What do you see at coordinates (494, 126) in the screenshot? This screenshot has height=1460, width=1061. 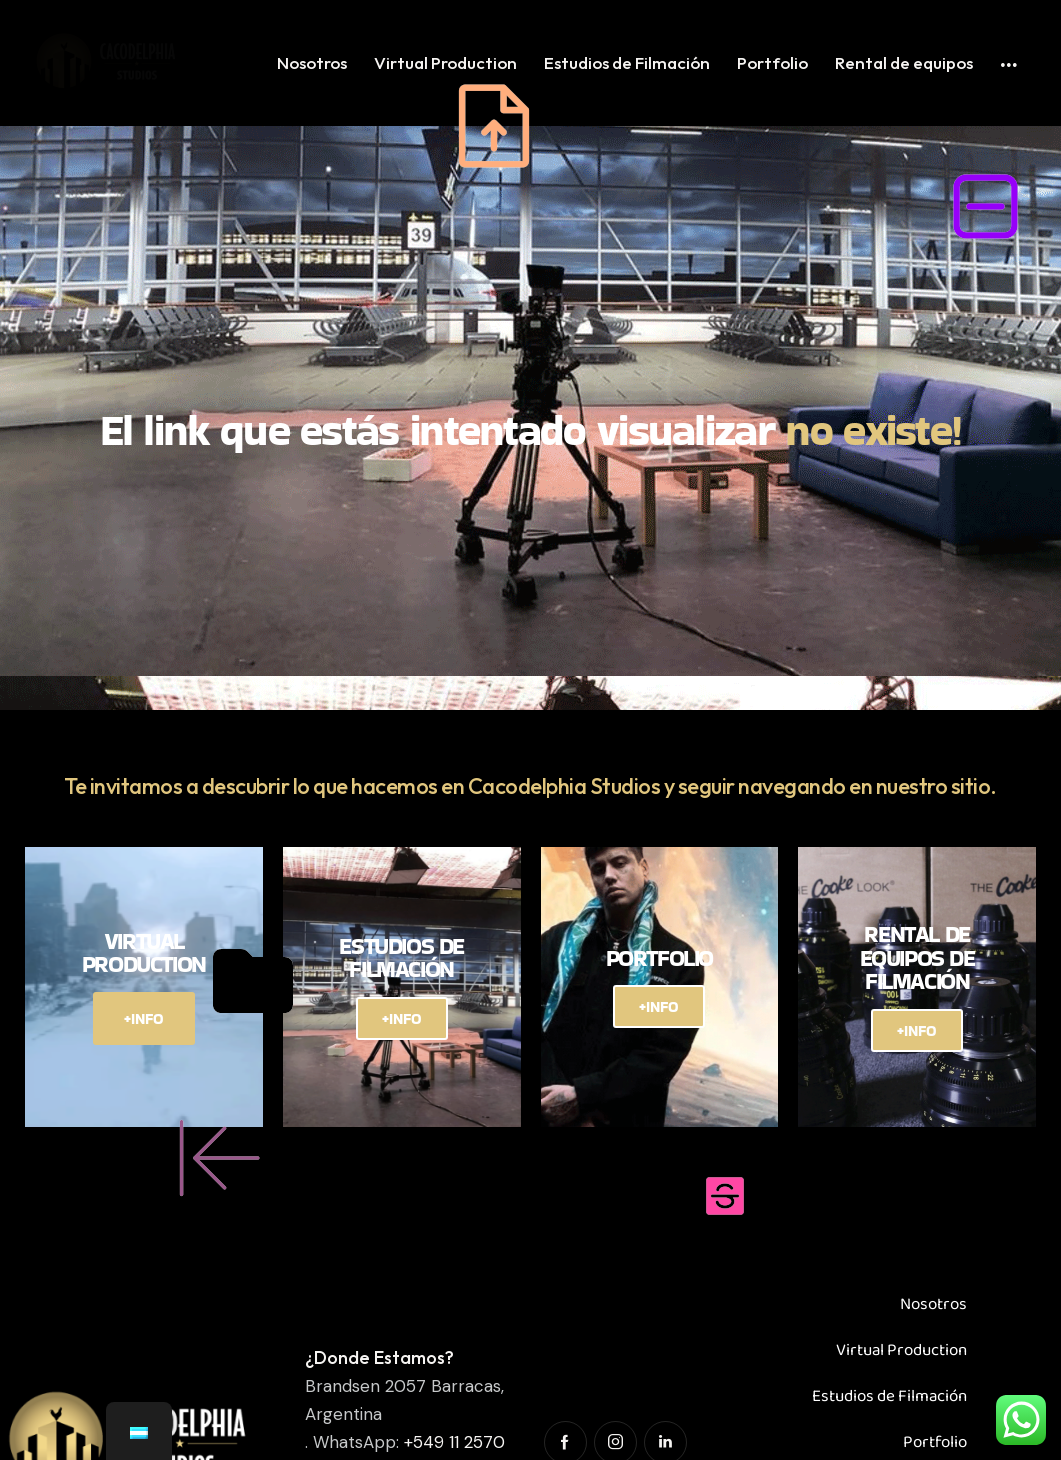 I see `upload a file` at bounding box center [494, 126].